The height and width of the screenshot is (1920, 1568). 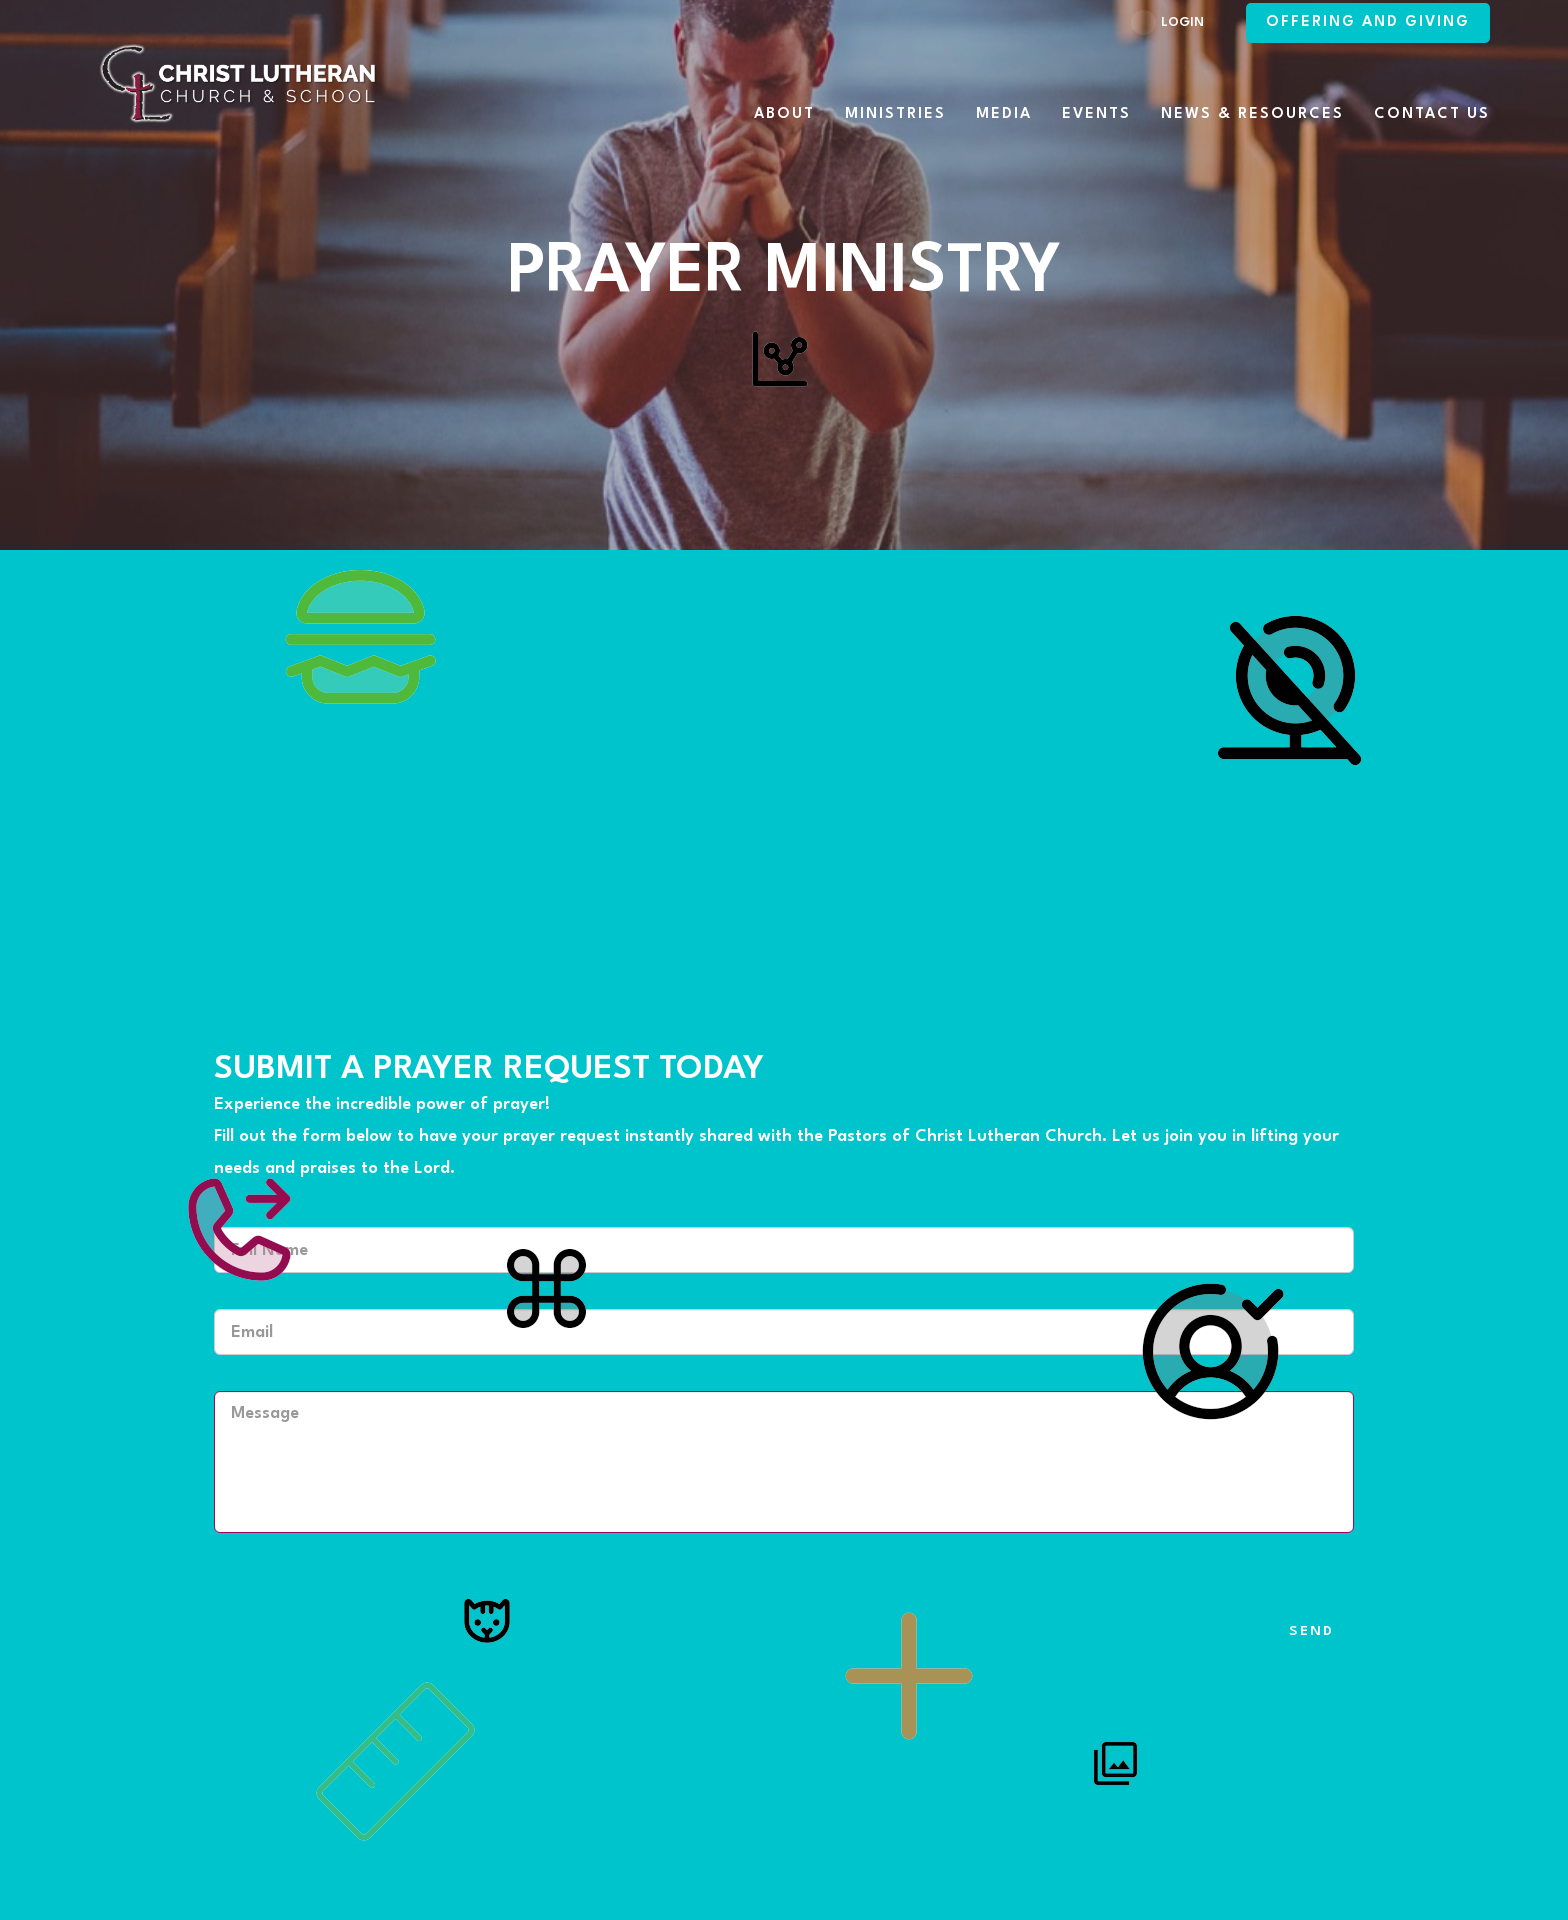 I want to click on access measurement tools, so click(x=395, y=1761).